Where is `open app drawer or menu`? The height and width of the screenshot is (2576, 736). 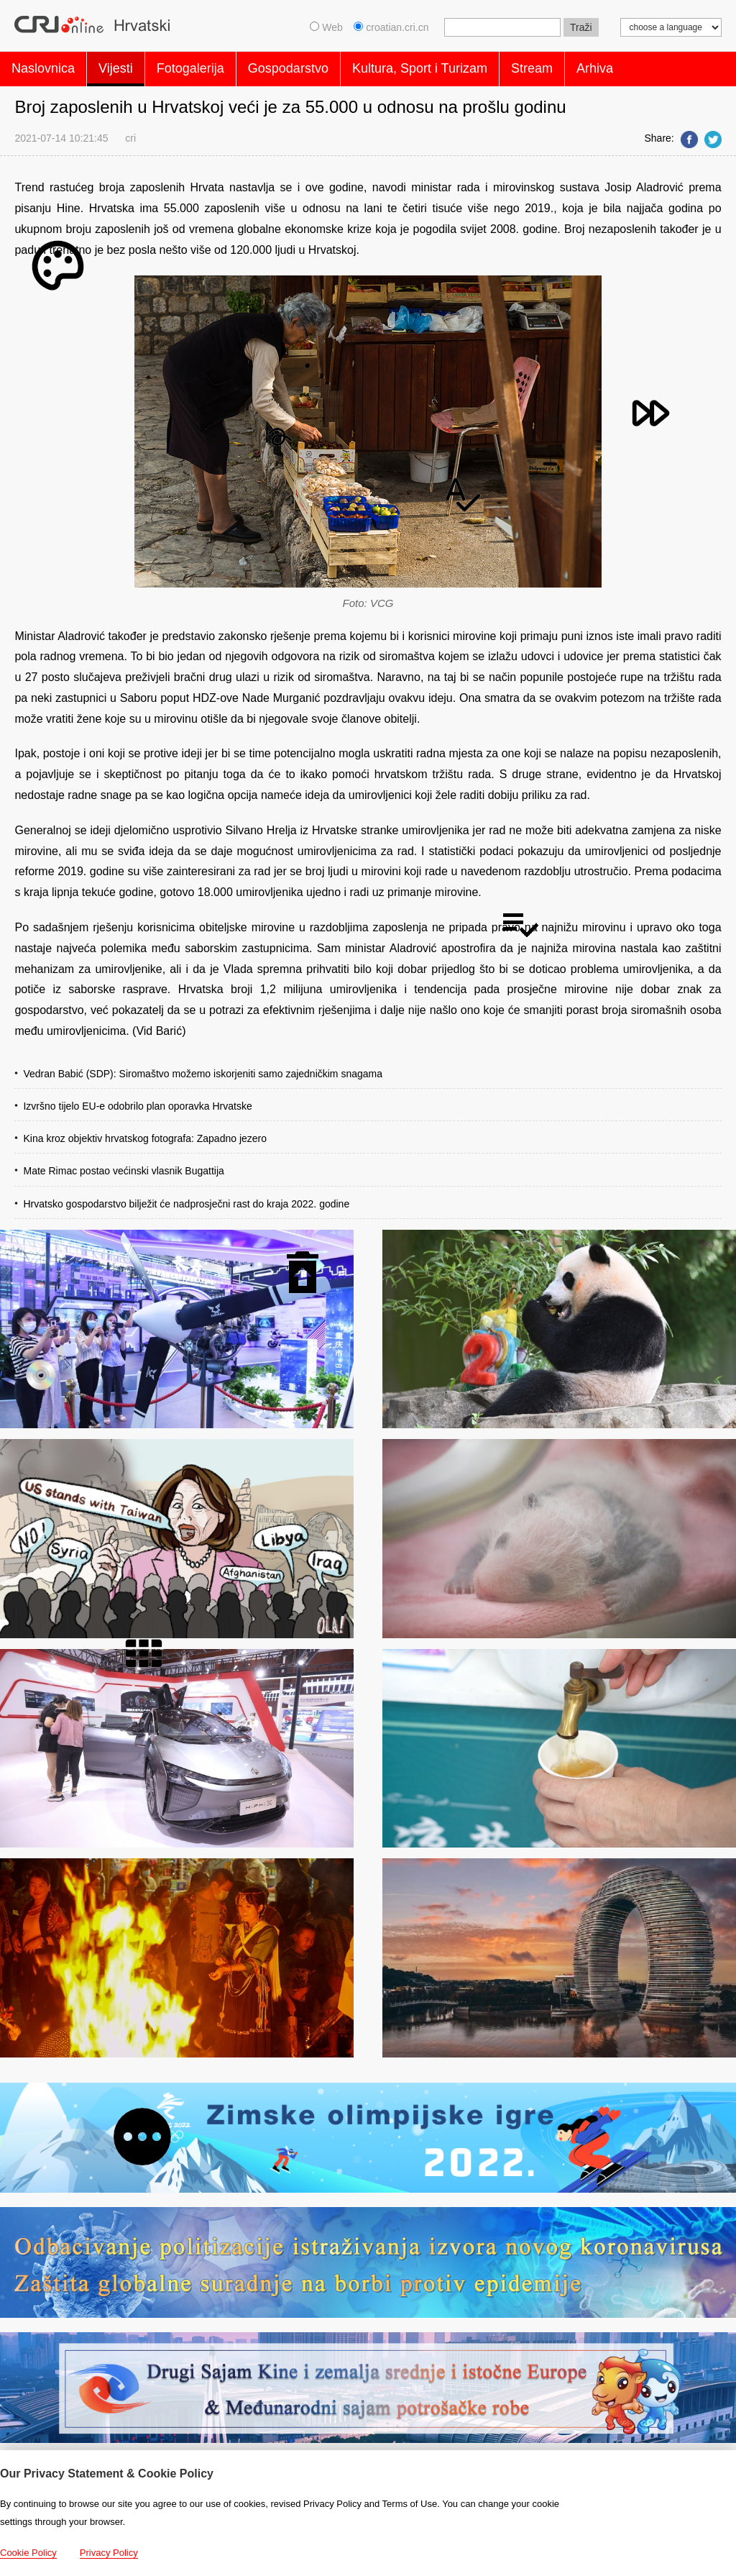 open app drawer or menu is located at coordinates (144, 1653).